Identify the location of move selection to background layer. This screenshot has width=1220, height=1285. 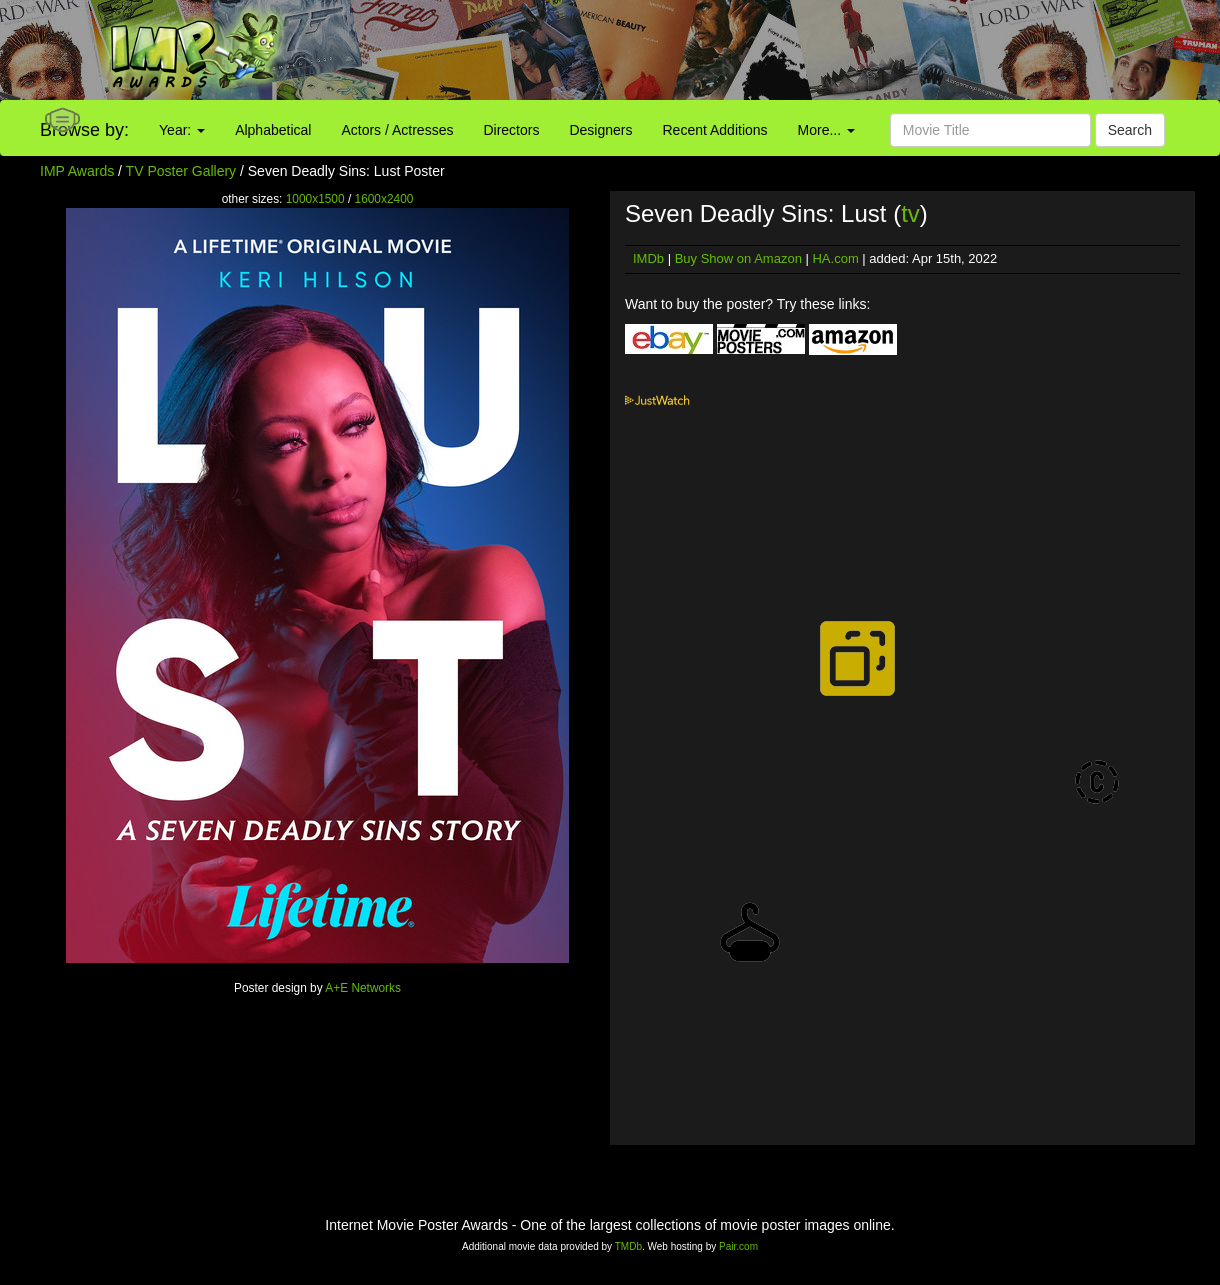
(857, 658).